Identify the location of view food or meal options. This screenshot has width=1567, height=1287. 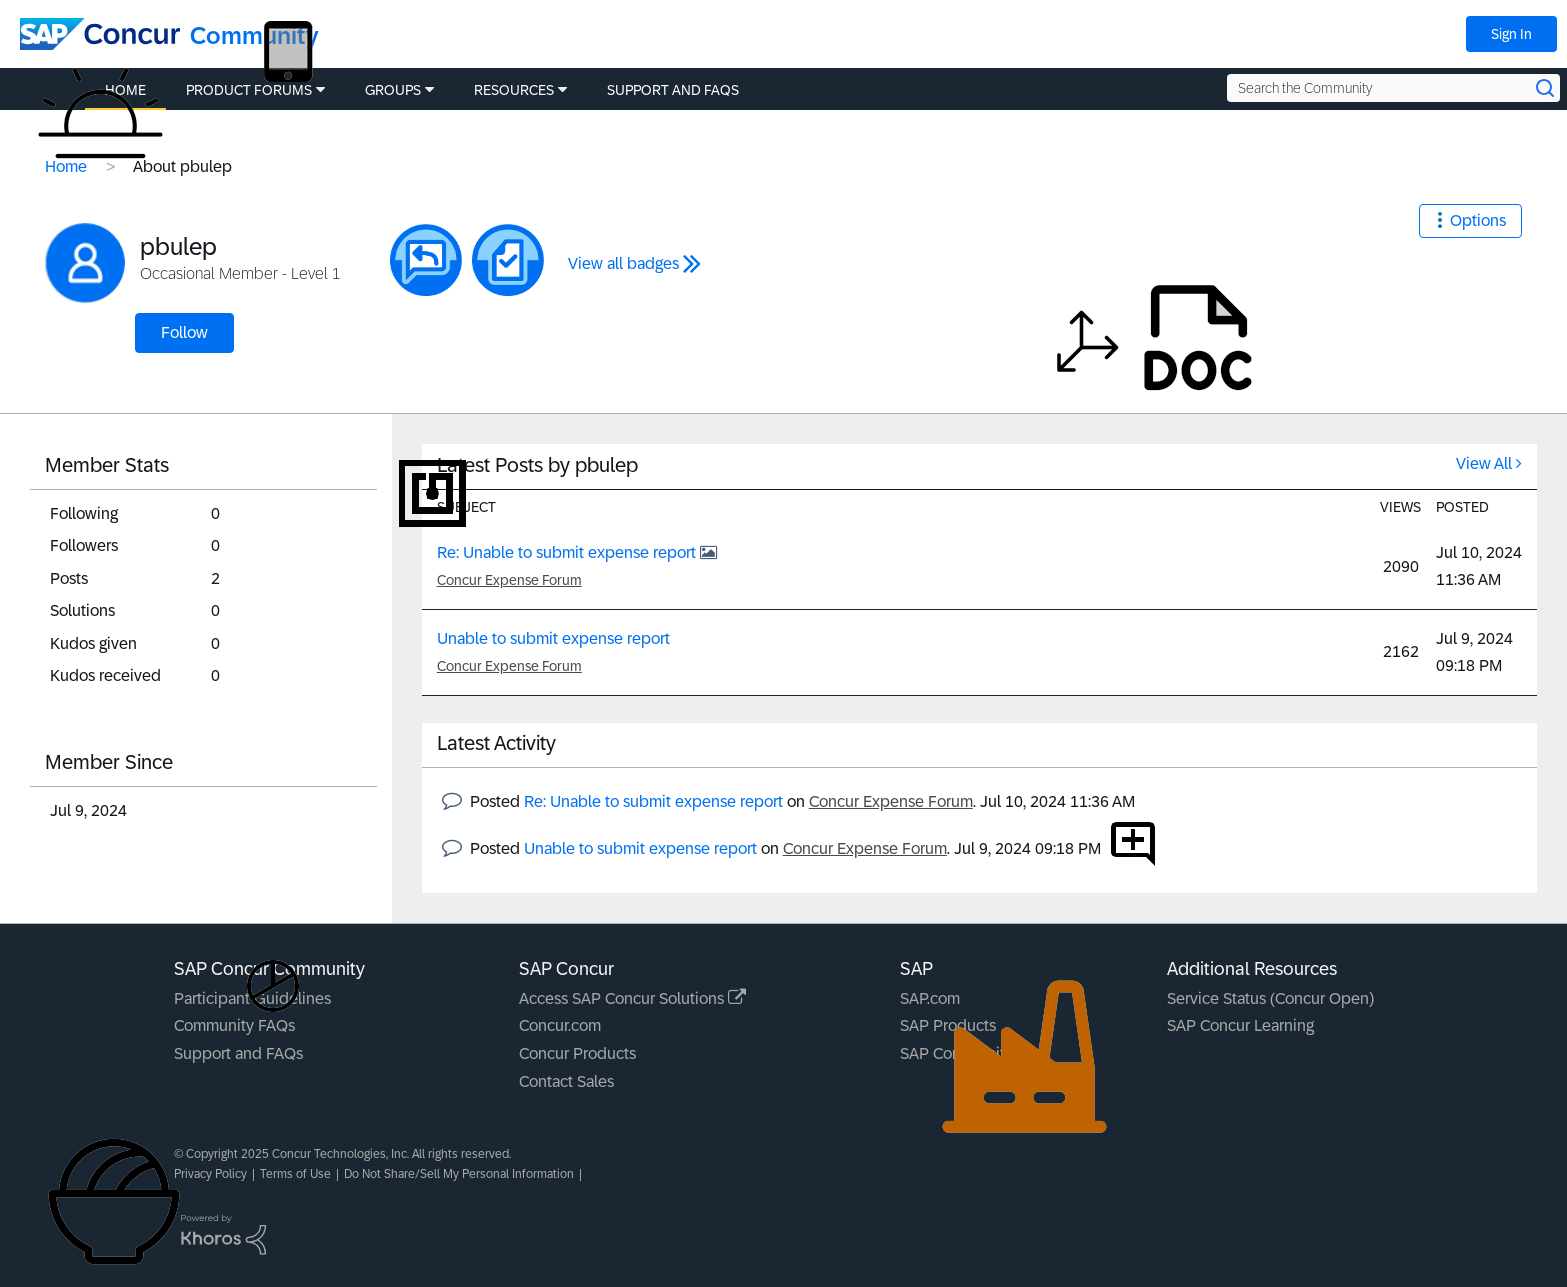
(114, 1204).